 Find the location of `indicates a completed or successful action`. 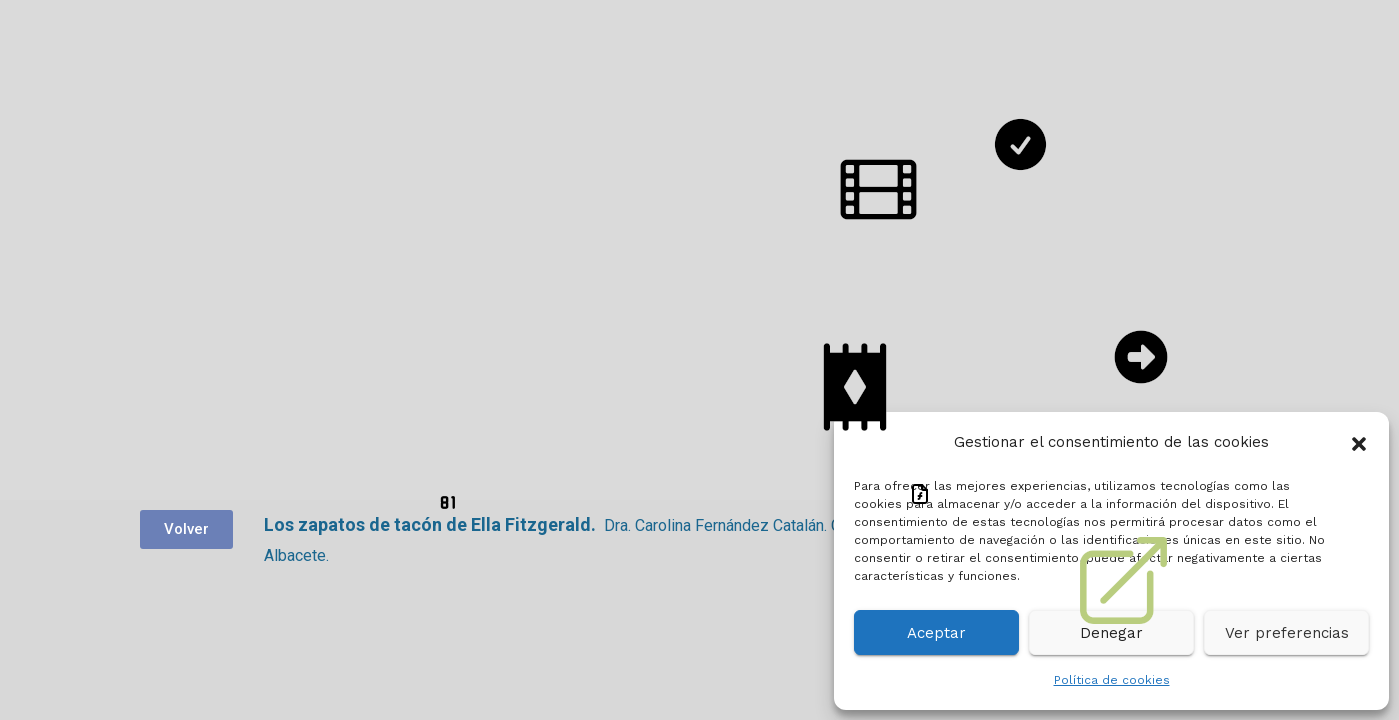

indicates a completed or successful action is located at coordinates (1020, 144).